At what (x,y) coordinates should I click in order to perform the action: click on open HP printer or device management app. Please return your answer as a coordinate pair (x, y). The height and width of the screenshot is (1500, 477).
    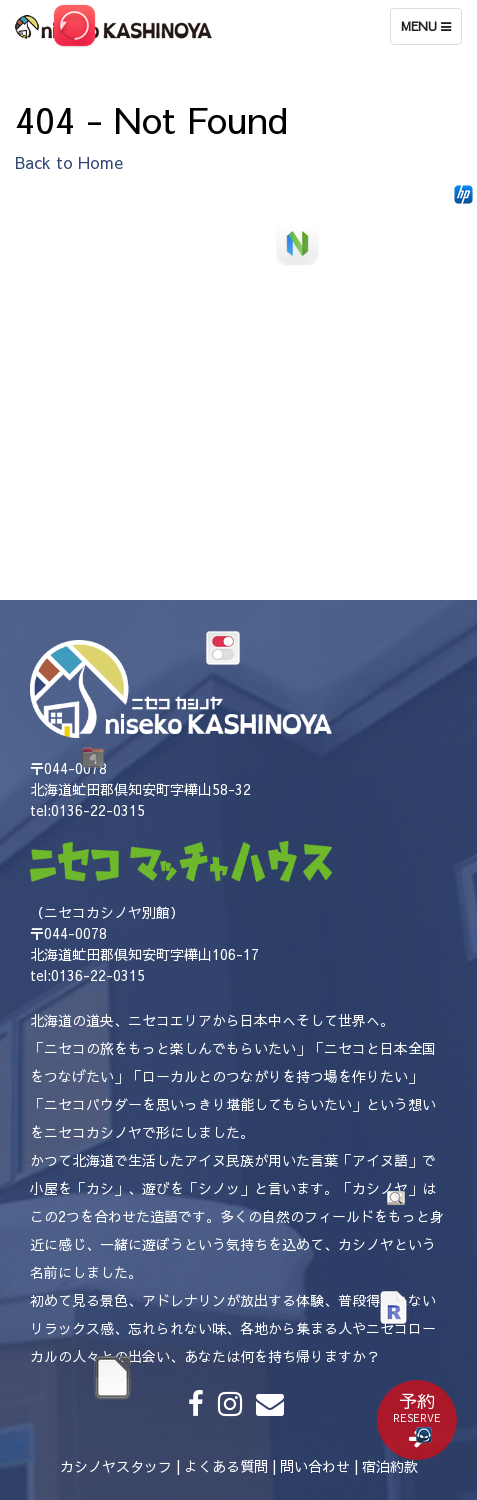
    Looking at the image, I should click on (463, 194).